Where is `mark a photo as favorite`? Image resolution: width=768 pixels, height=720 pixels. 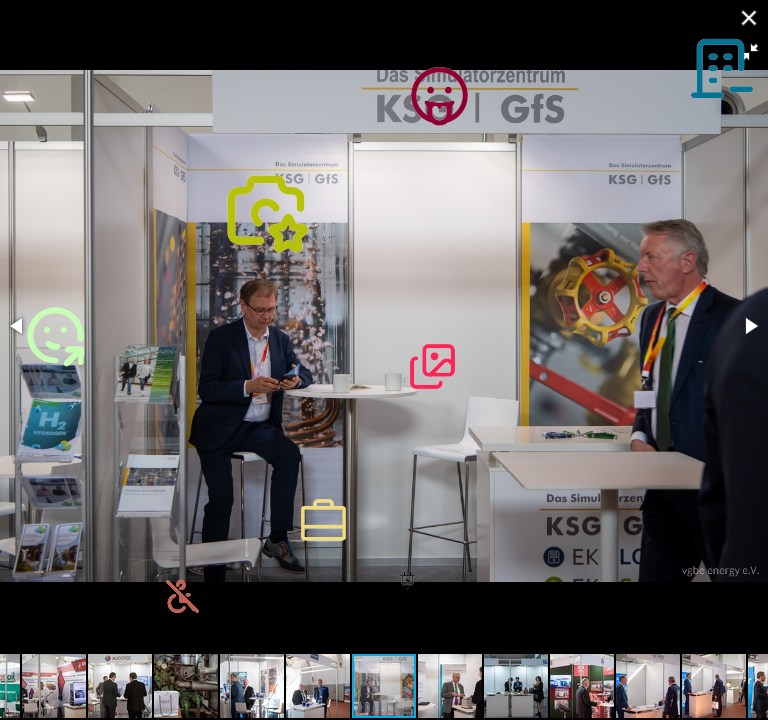
mark a photo as favorite is located at coordinates (266, 210).